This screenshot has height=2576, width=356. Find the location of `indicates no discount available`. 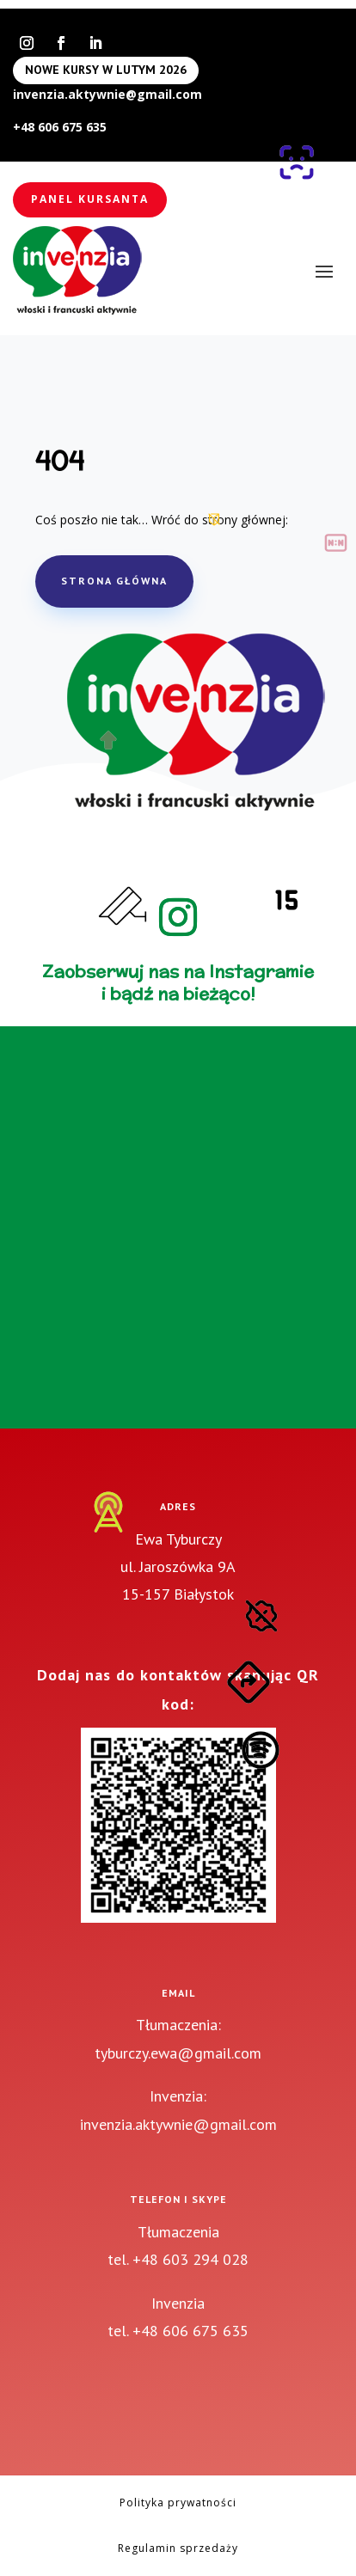

indicates no discount available is located at coordinates (261, 1616).